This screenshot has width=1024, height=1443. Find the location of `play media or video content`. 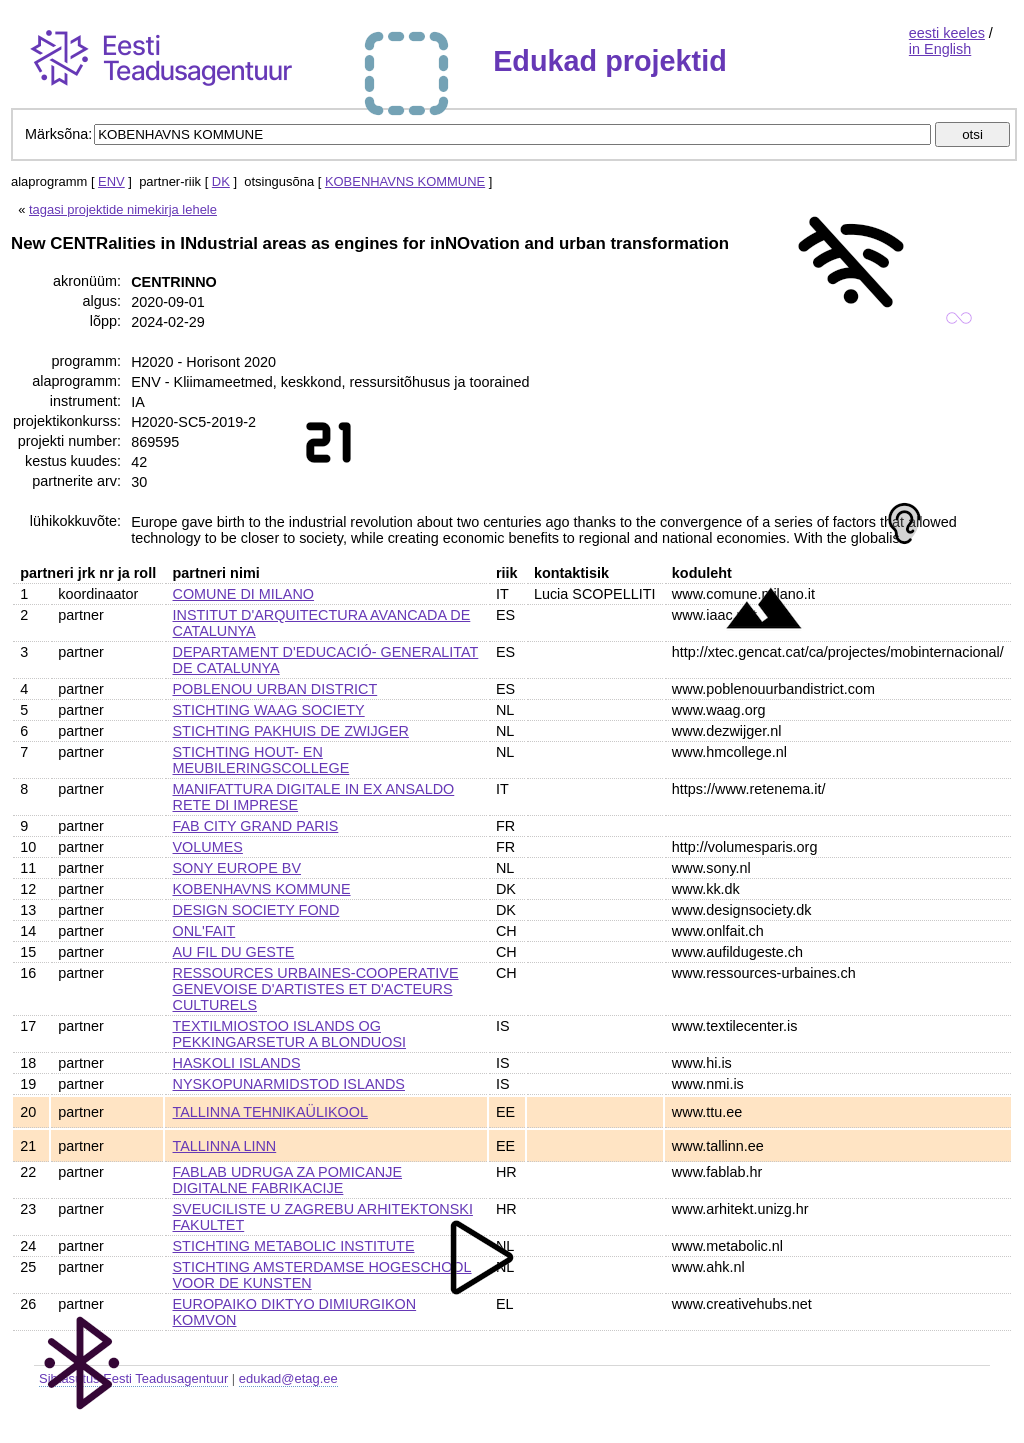

play media or video content is located at coordinates (473, 1257).